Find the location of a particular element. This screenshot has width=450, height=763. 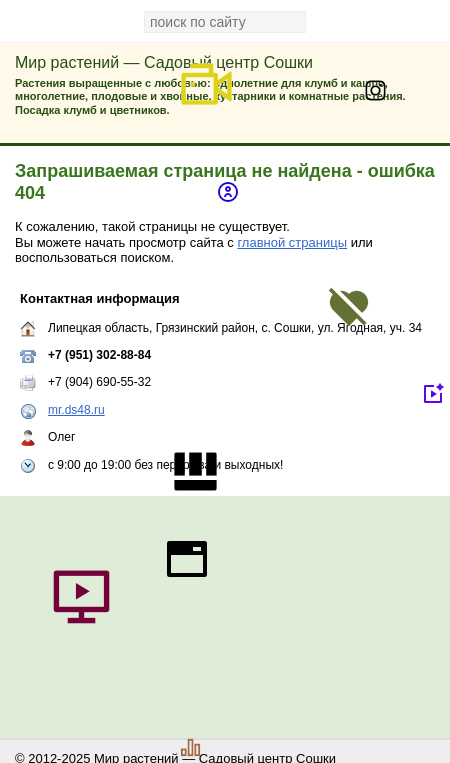

switch to table or grid view is located at coordinates (195, 471).